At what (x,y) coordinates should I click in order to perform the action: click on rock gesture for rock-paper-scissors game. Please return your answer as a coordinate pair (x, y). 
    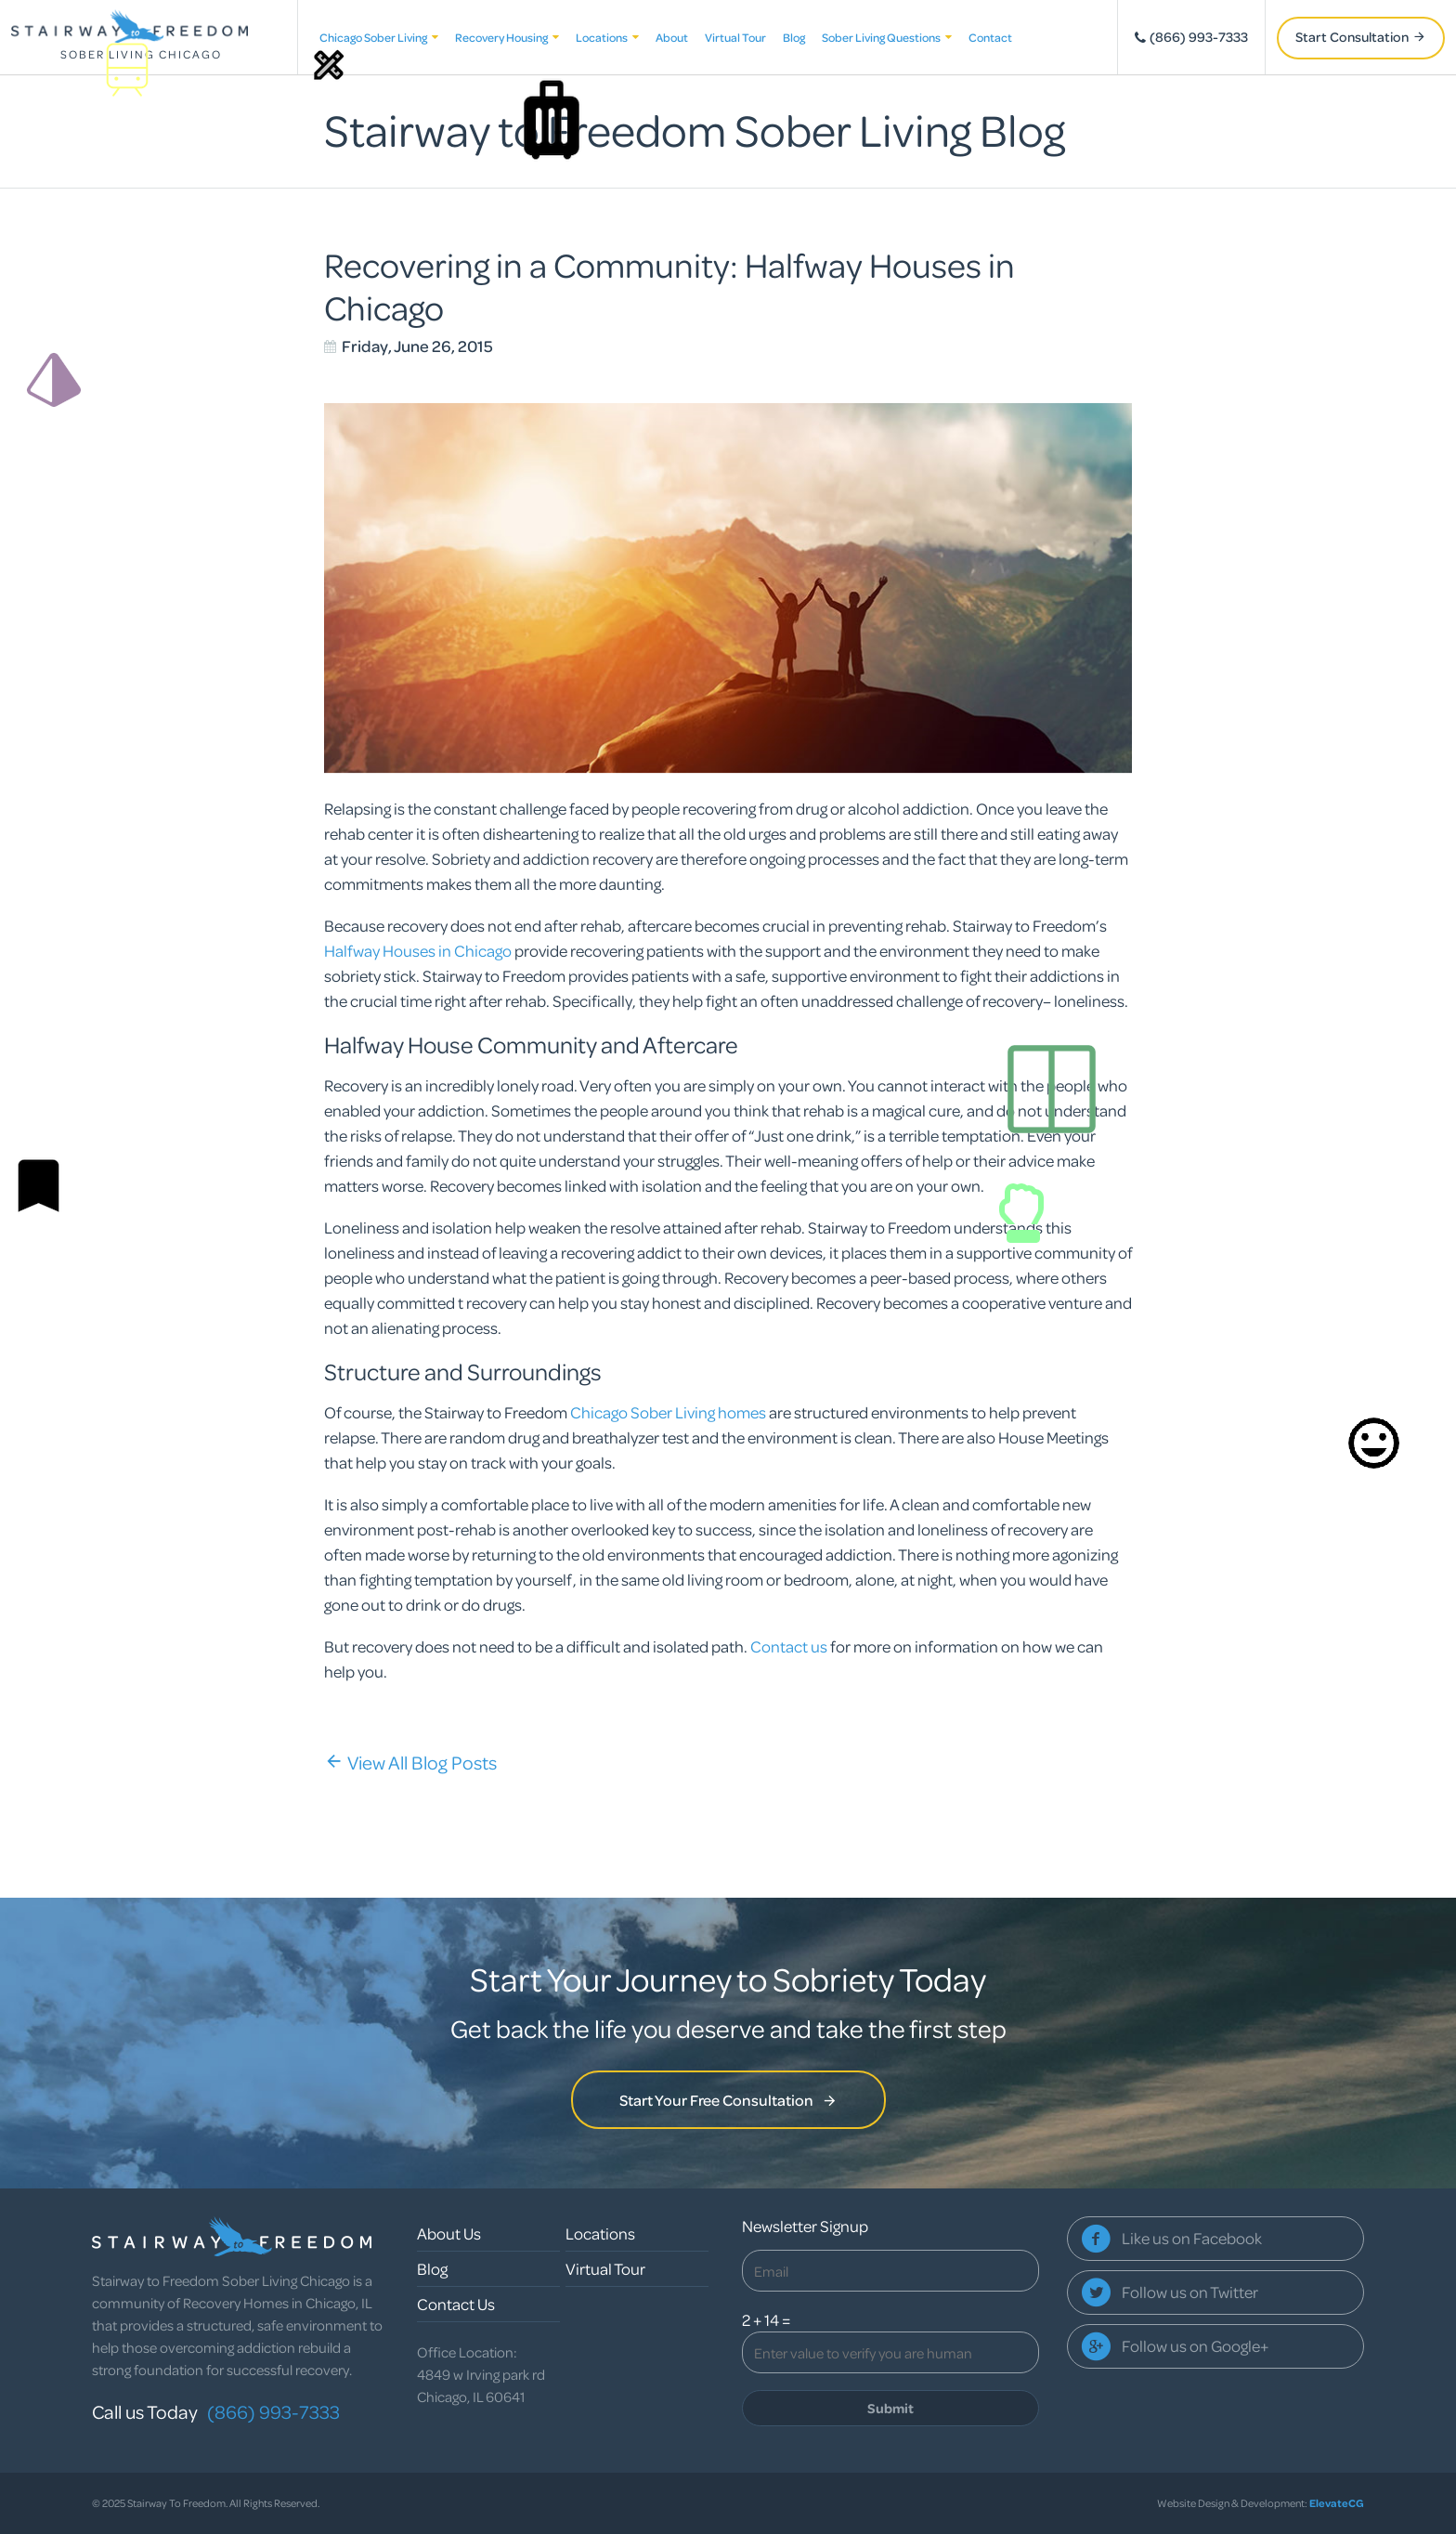
    Looking at the image, I should click on (1021, 1213).